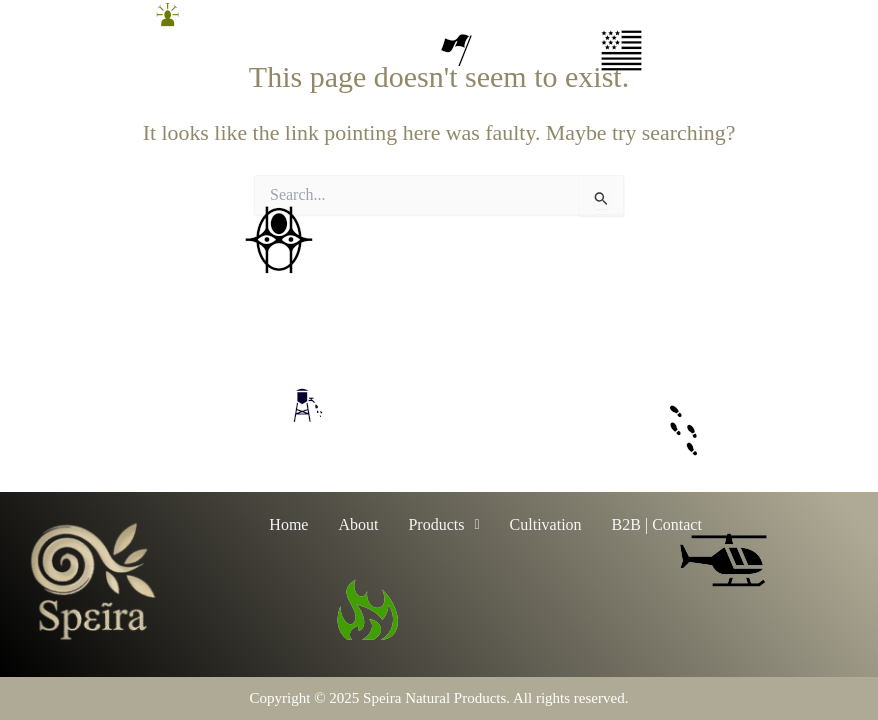 The width and height of the screenshot is (878, 720). Describe the element at coordinates (167, 14) in the screenshot. I see `indicates a headache or migraine condition` at that location.